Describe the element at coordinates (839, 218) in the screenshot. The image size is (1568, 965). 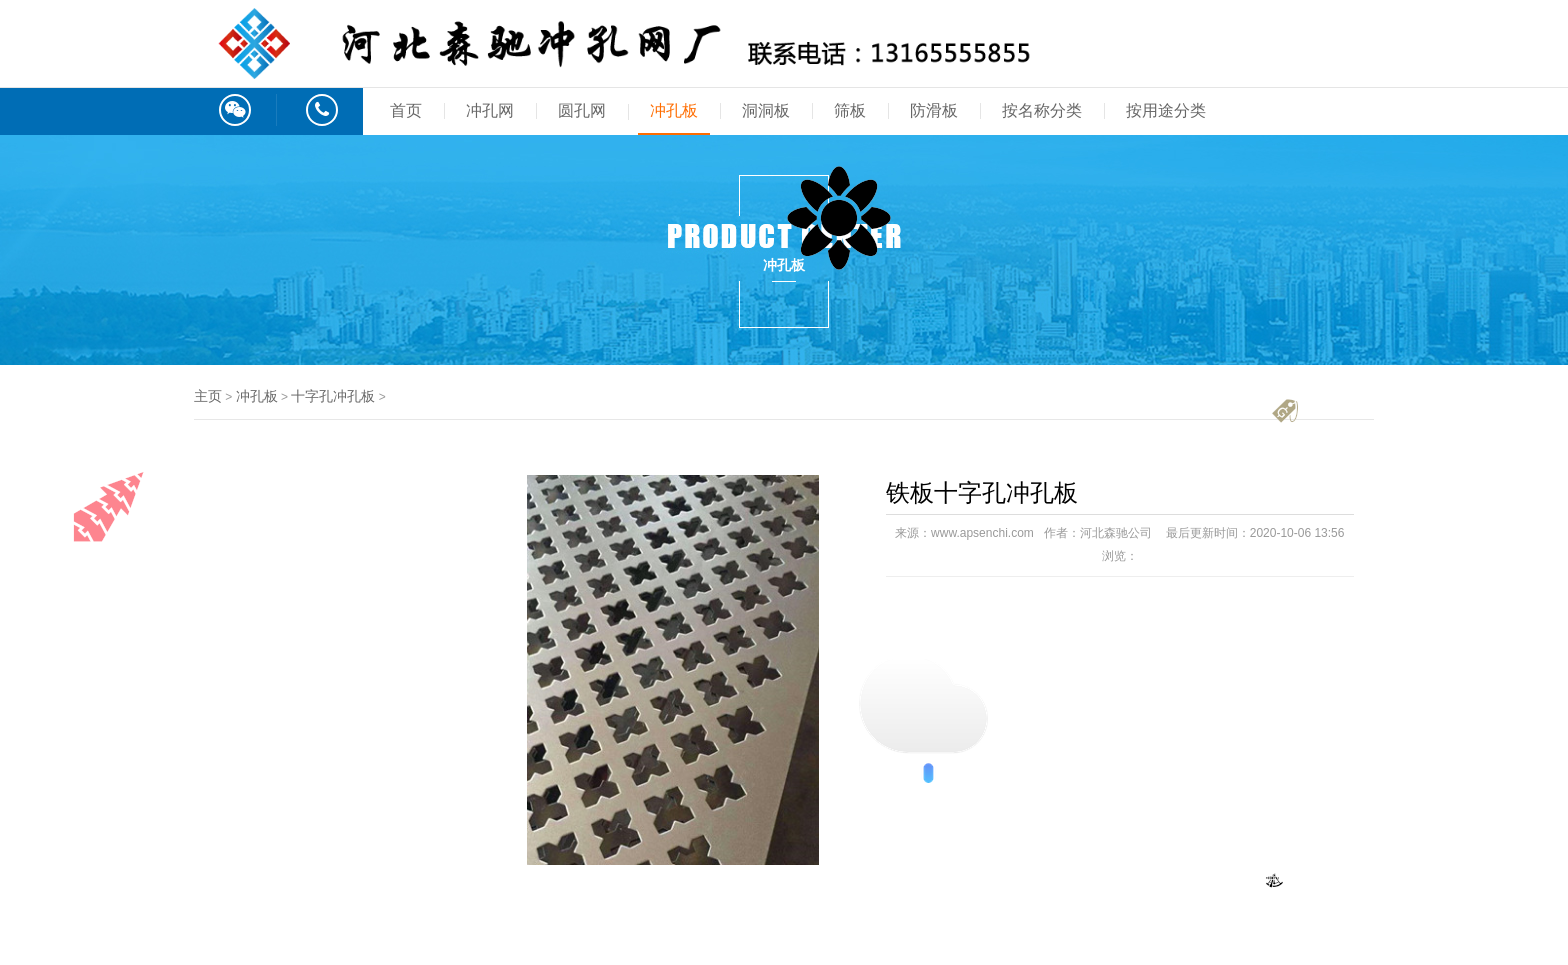
I see `decorative floral badge or achievement emblem` at that location.